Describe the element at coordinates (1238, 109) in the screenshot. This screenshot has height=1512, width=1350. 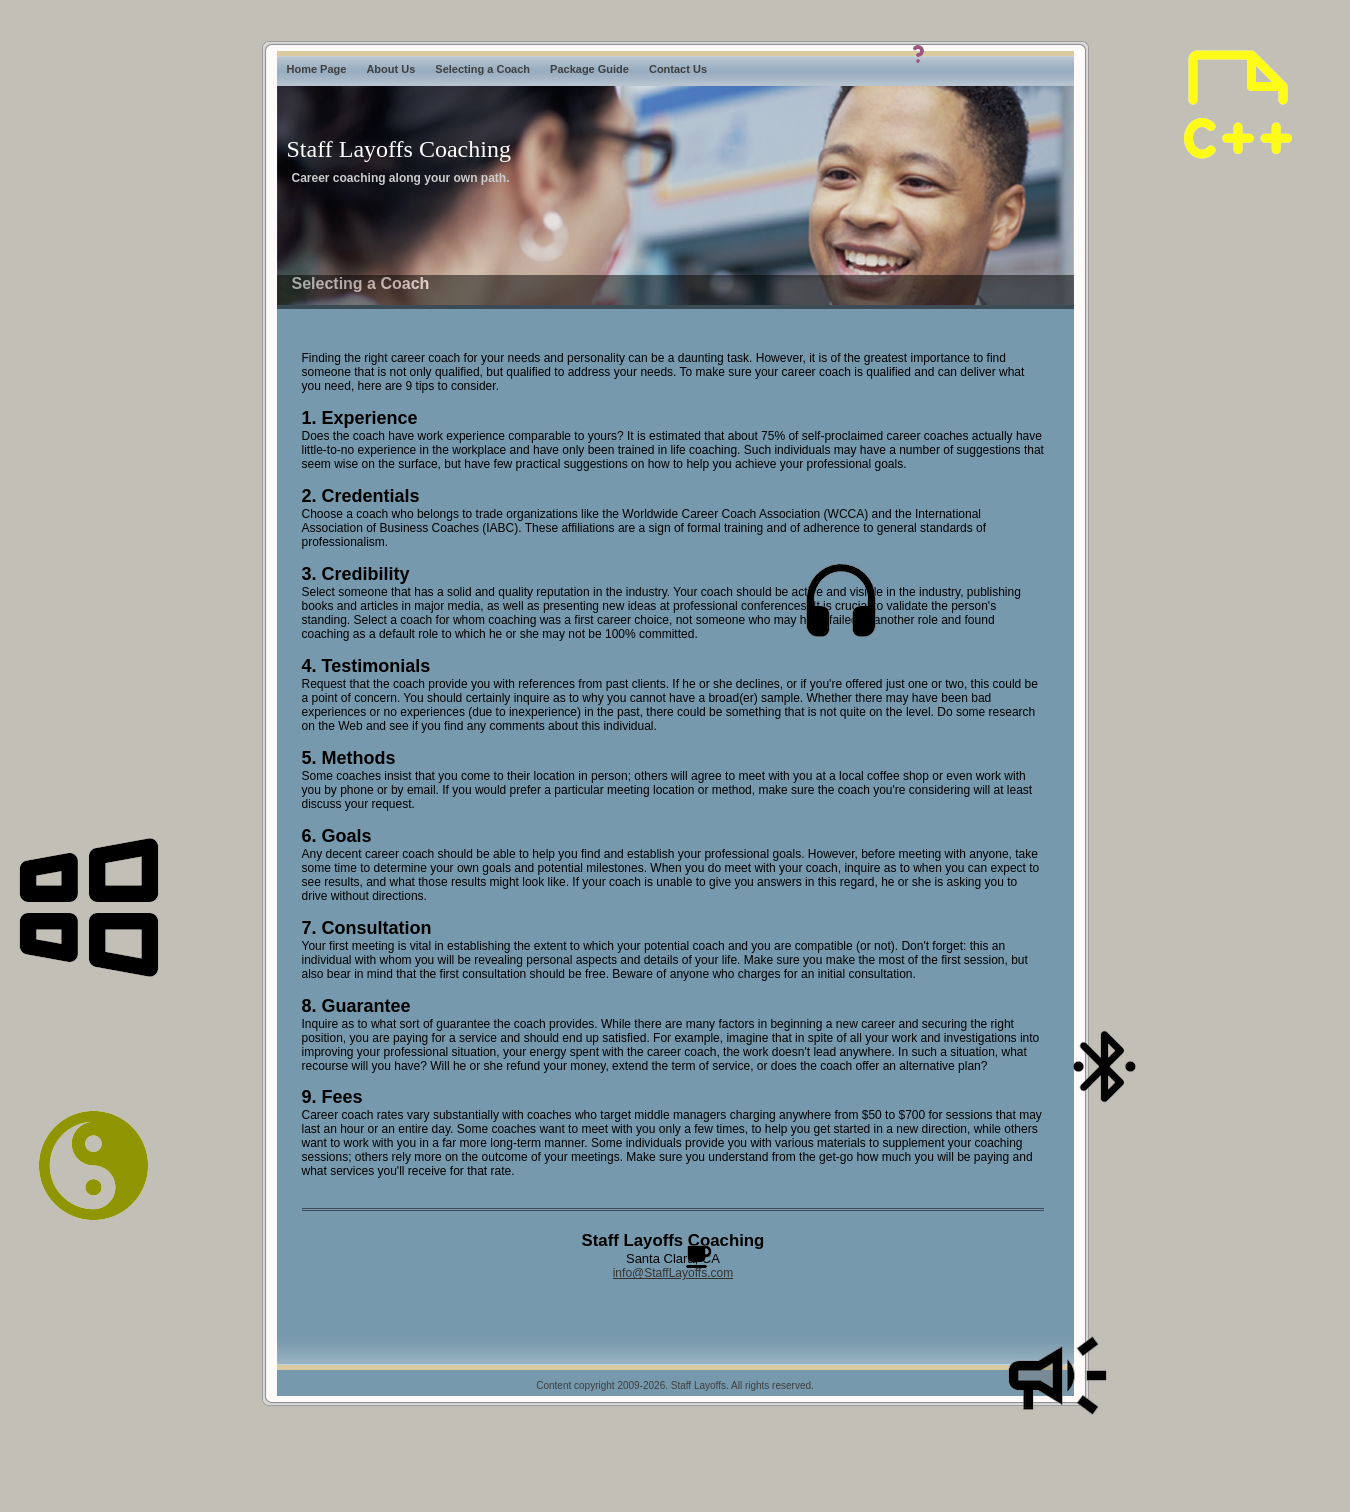
I see `open a C++ source code file` at that location.